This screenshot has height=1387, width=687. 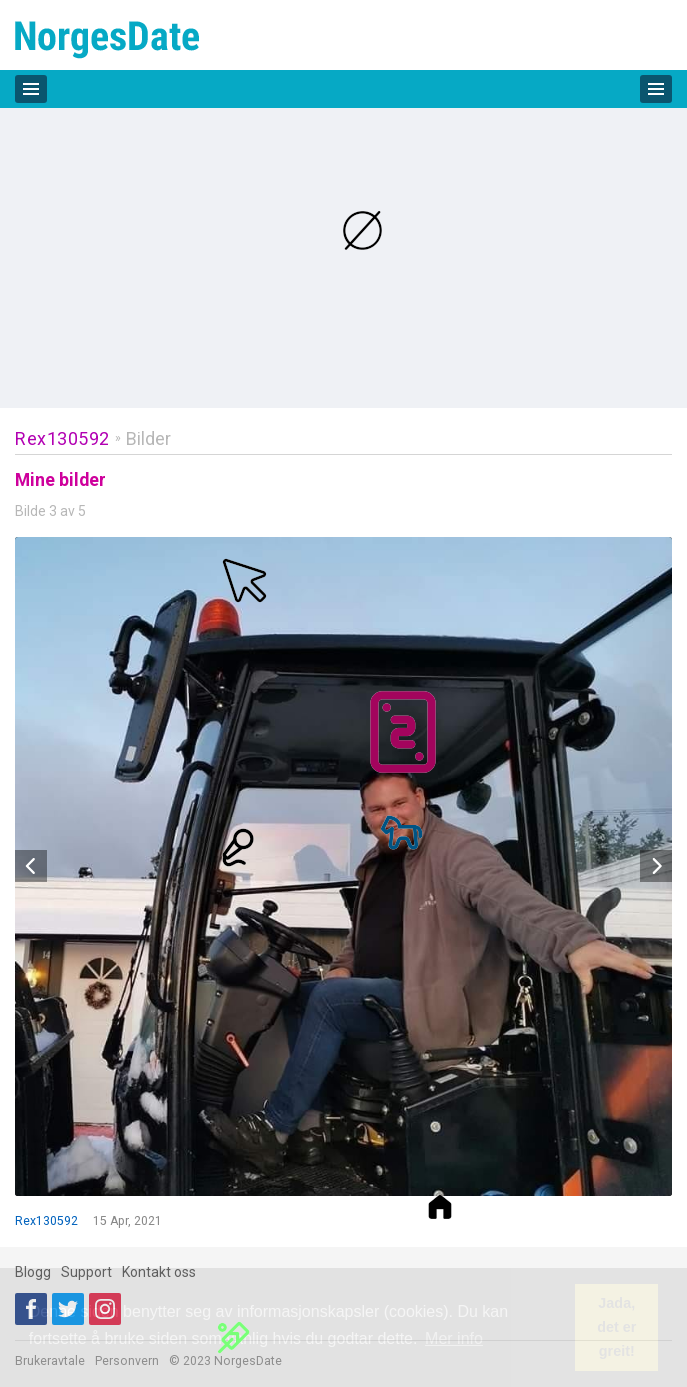 I want to click on mouse pointer or cursor indicator, so click(x=244, y=580).